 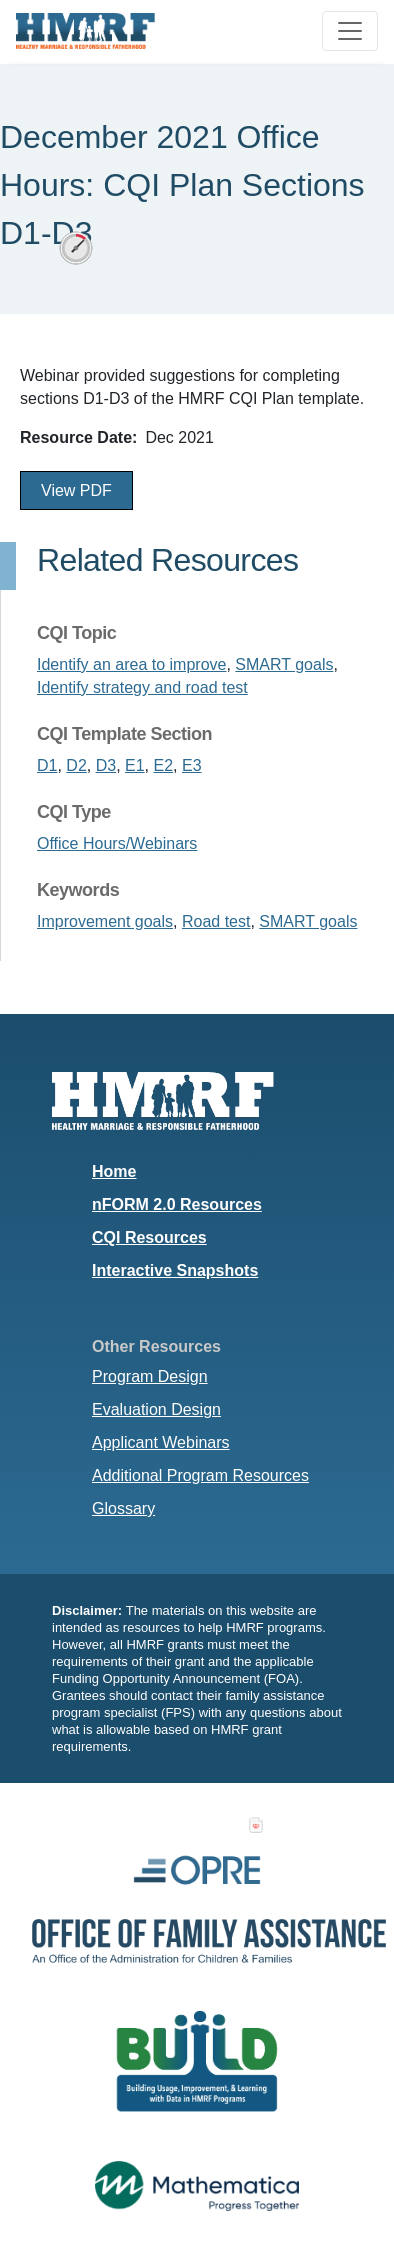 What do you see at coordinates (76, 248) in the screenshot?
I see `open sysprof system profiler` at bounding box center [76, 248].